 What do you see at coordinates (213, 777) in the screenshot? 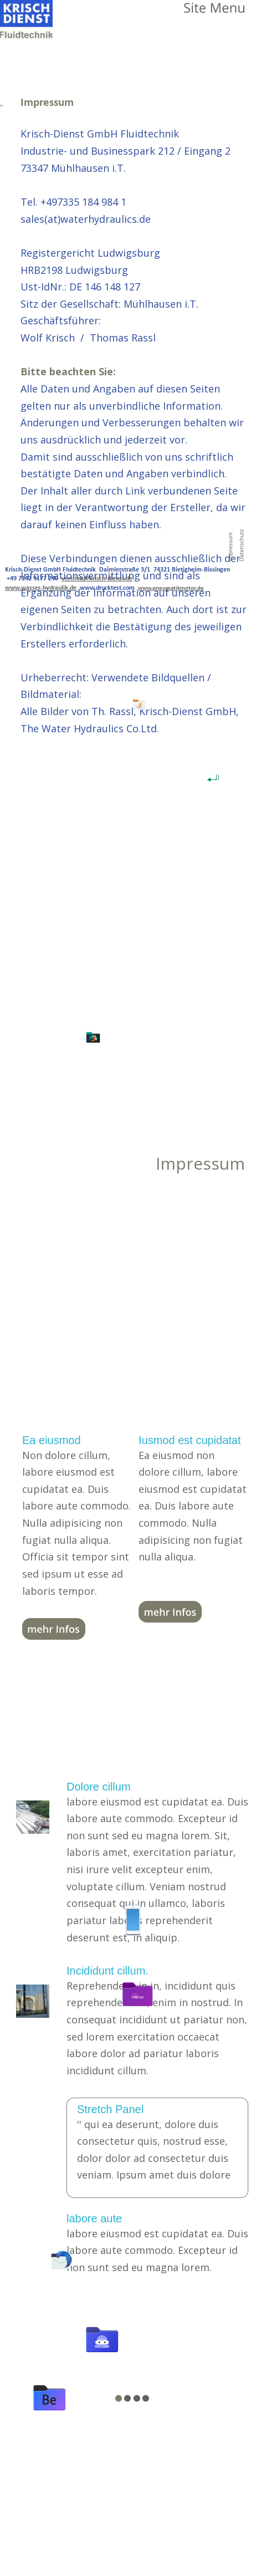
I see `reply to all recipients of an email` at bounding box center [213, 777].